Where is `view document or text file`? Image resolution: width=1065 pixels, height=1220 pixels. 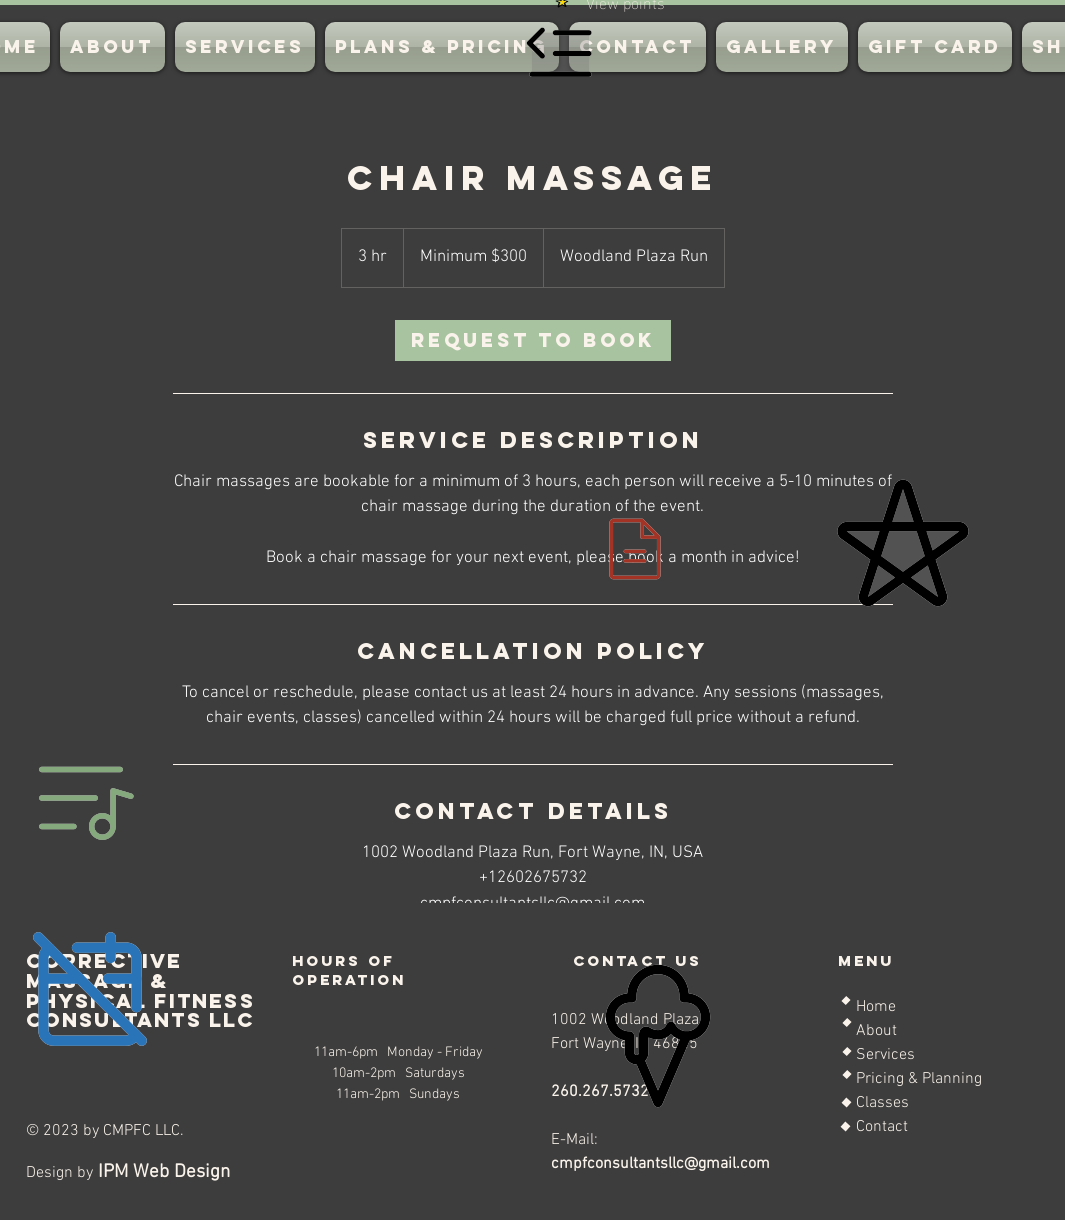
view document or text file is located at coordinates (635, 549).